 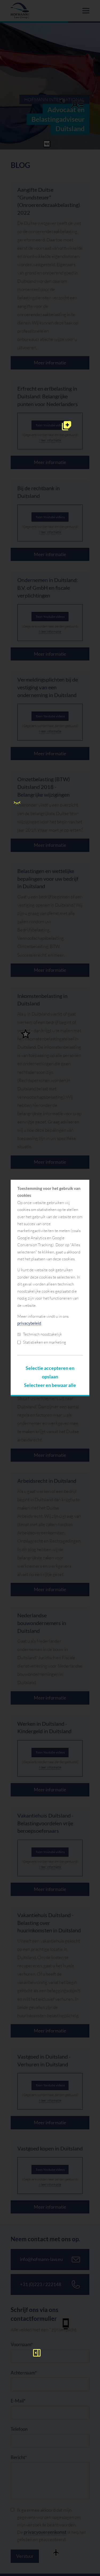 What do you see at coordinates (47, 144) in the screenshot?
I see `indicates 4K resolution video quality` at bounding box center [47, 144].